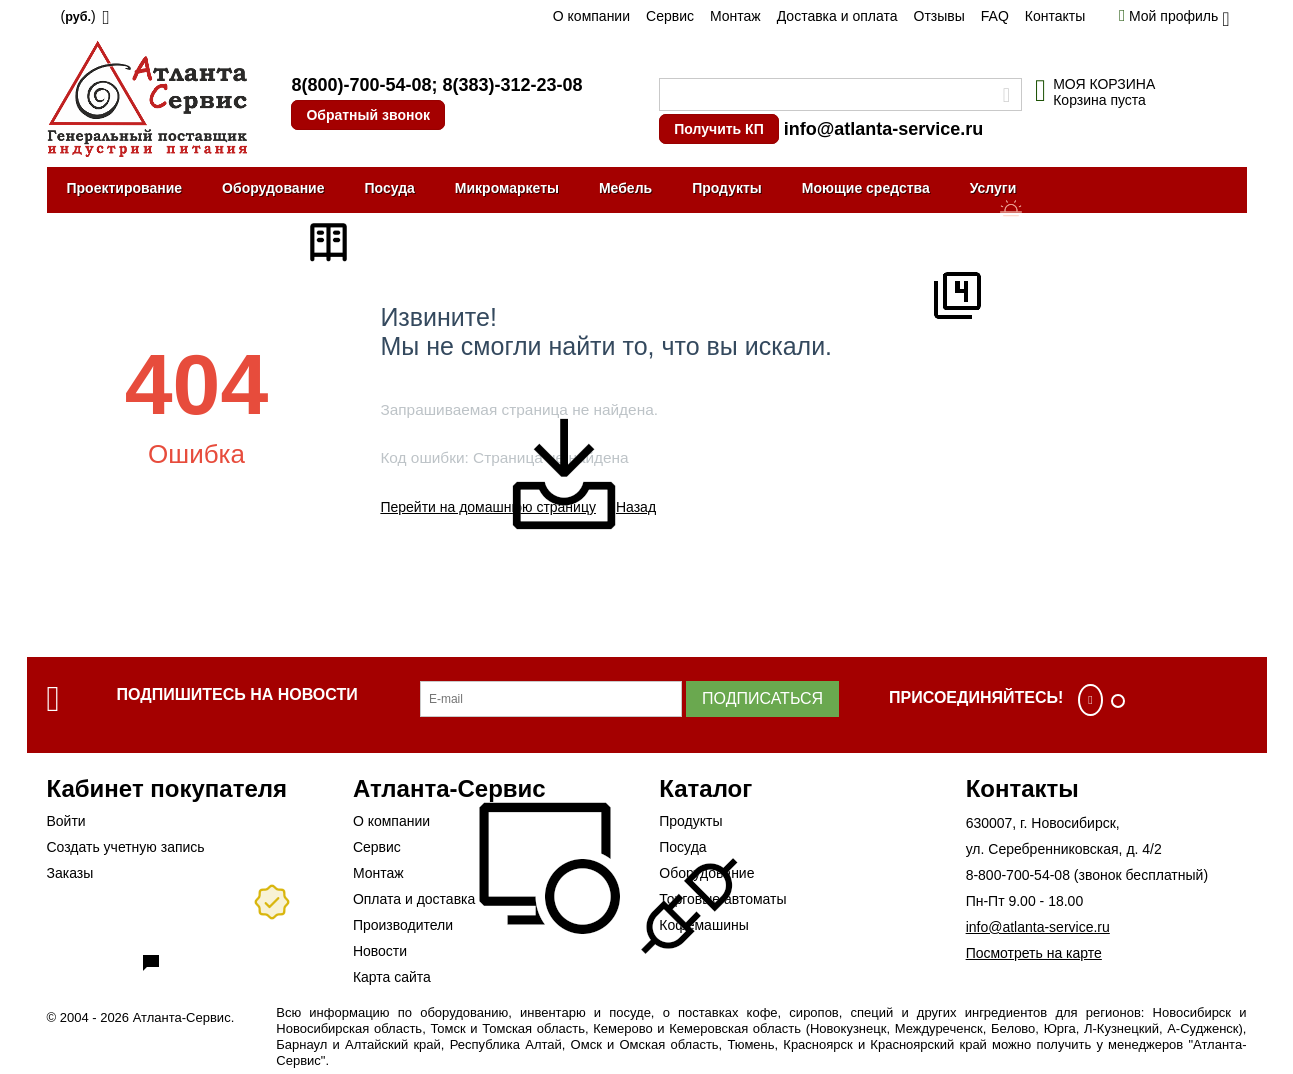 The image size is (1293, 1074). I want to click on open a chat or messaging feature, so click(151, 963).